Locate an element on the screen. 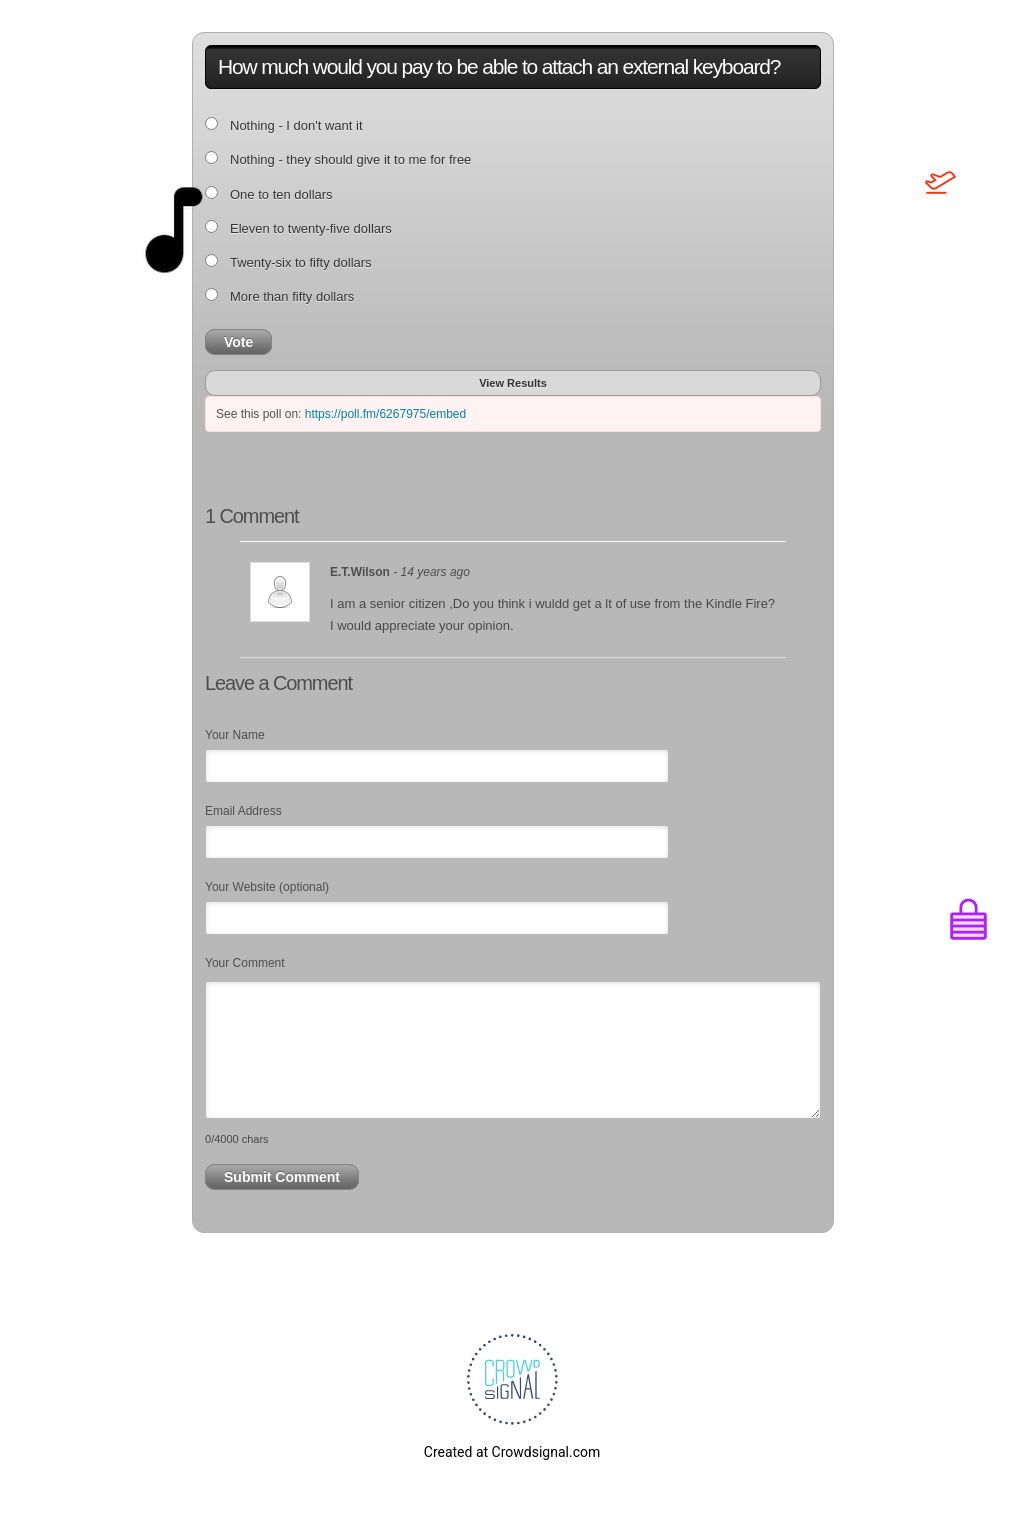 The image size is (1024, 1529). flight departure status indicator is located at coordinates (940, 181).